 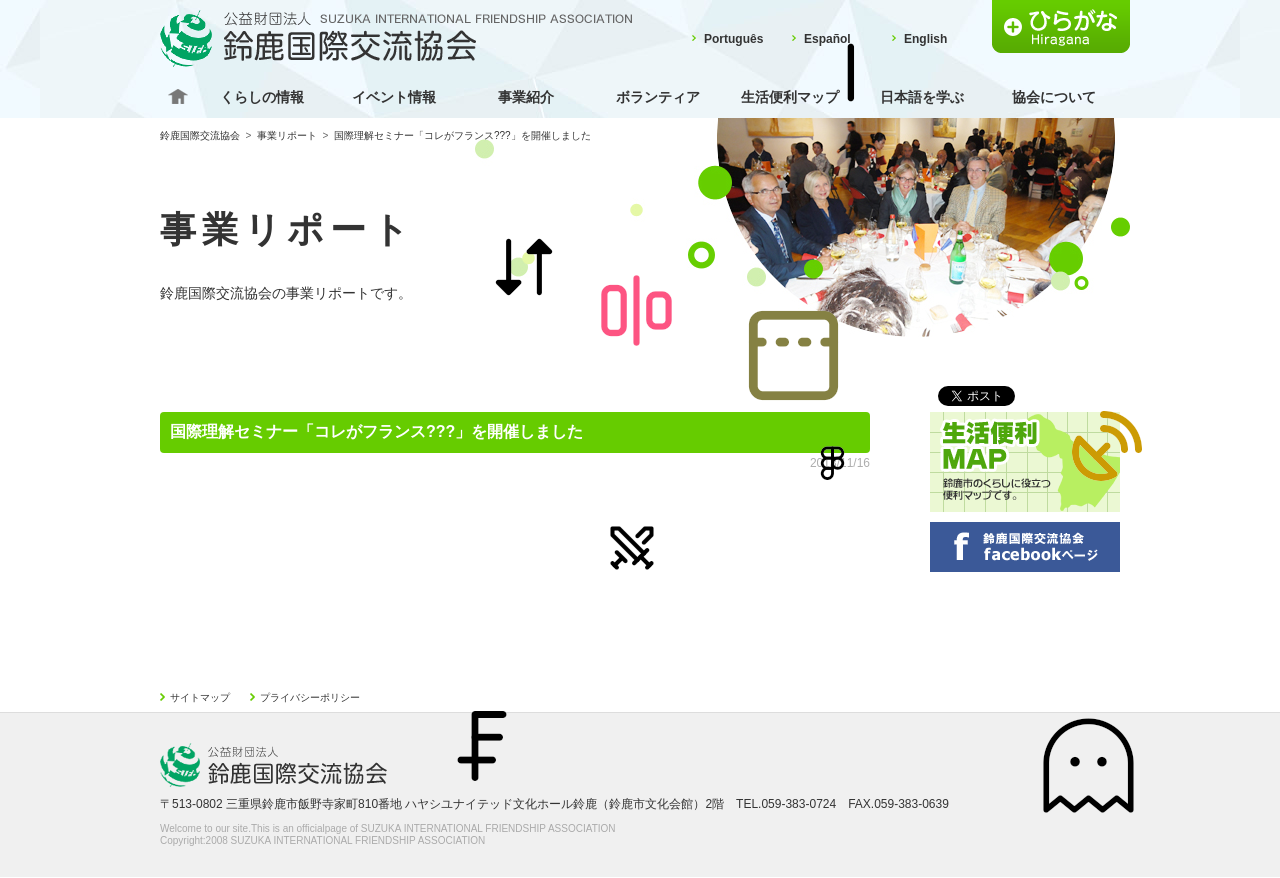 What do you see at coordinates (636, 310) in the screenshot?
I see `center align elements horizontally` at bounding box center [636, 310].